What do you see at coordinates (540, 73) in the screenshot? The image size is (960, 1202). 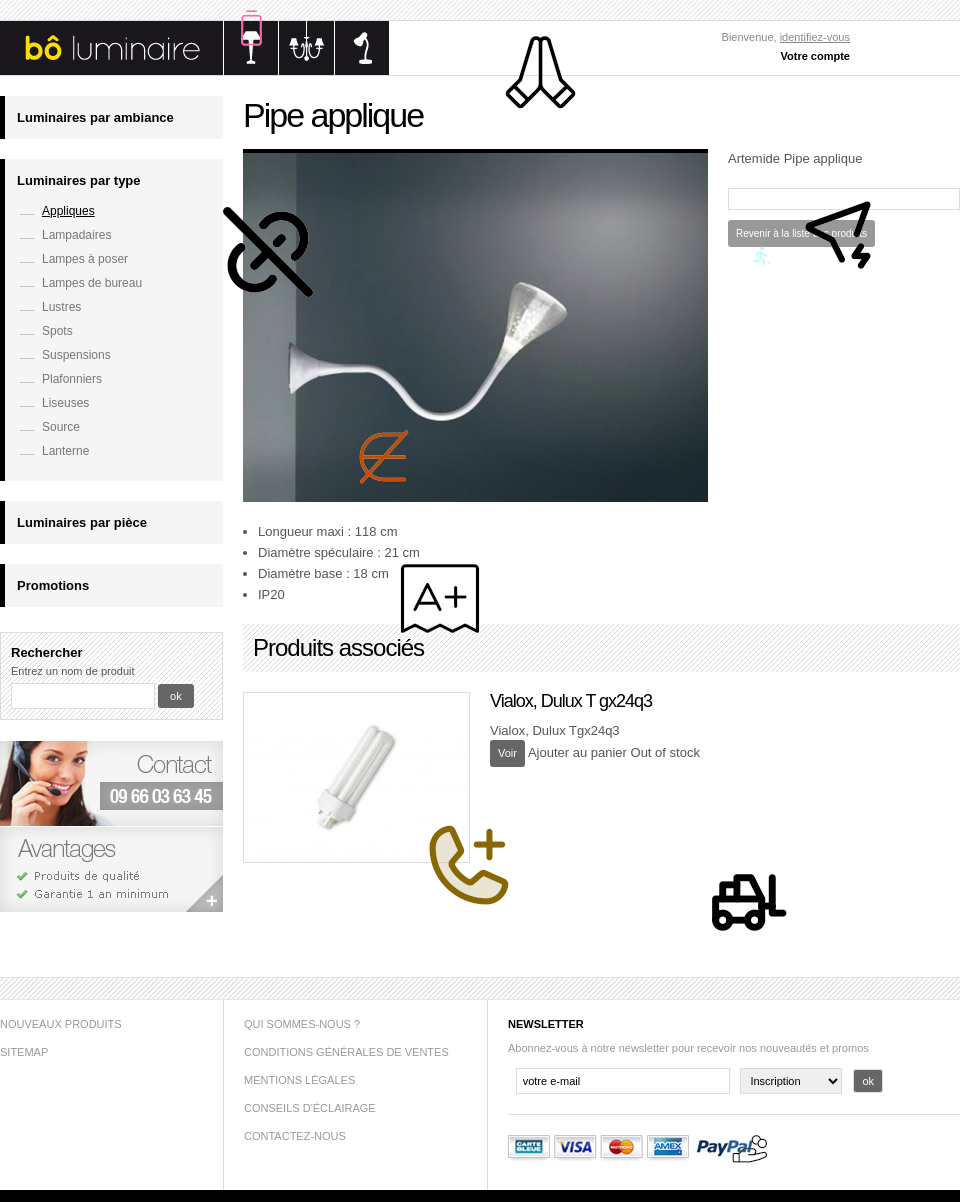 I see `send a prayer or blessing` at bounding box center [540, 73].